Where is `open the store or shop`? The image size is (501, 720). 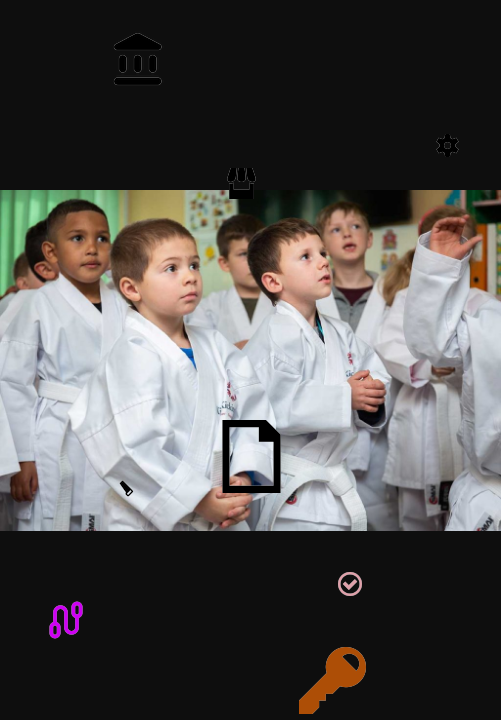 open the store or shop is located at coordinates (241, 183).